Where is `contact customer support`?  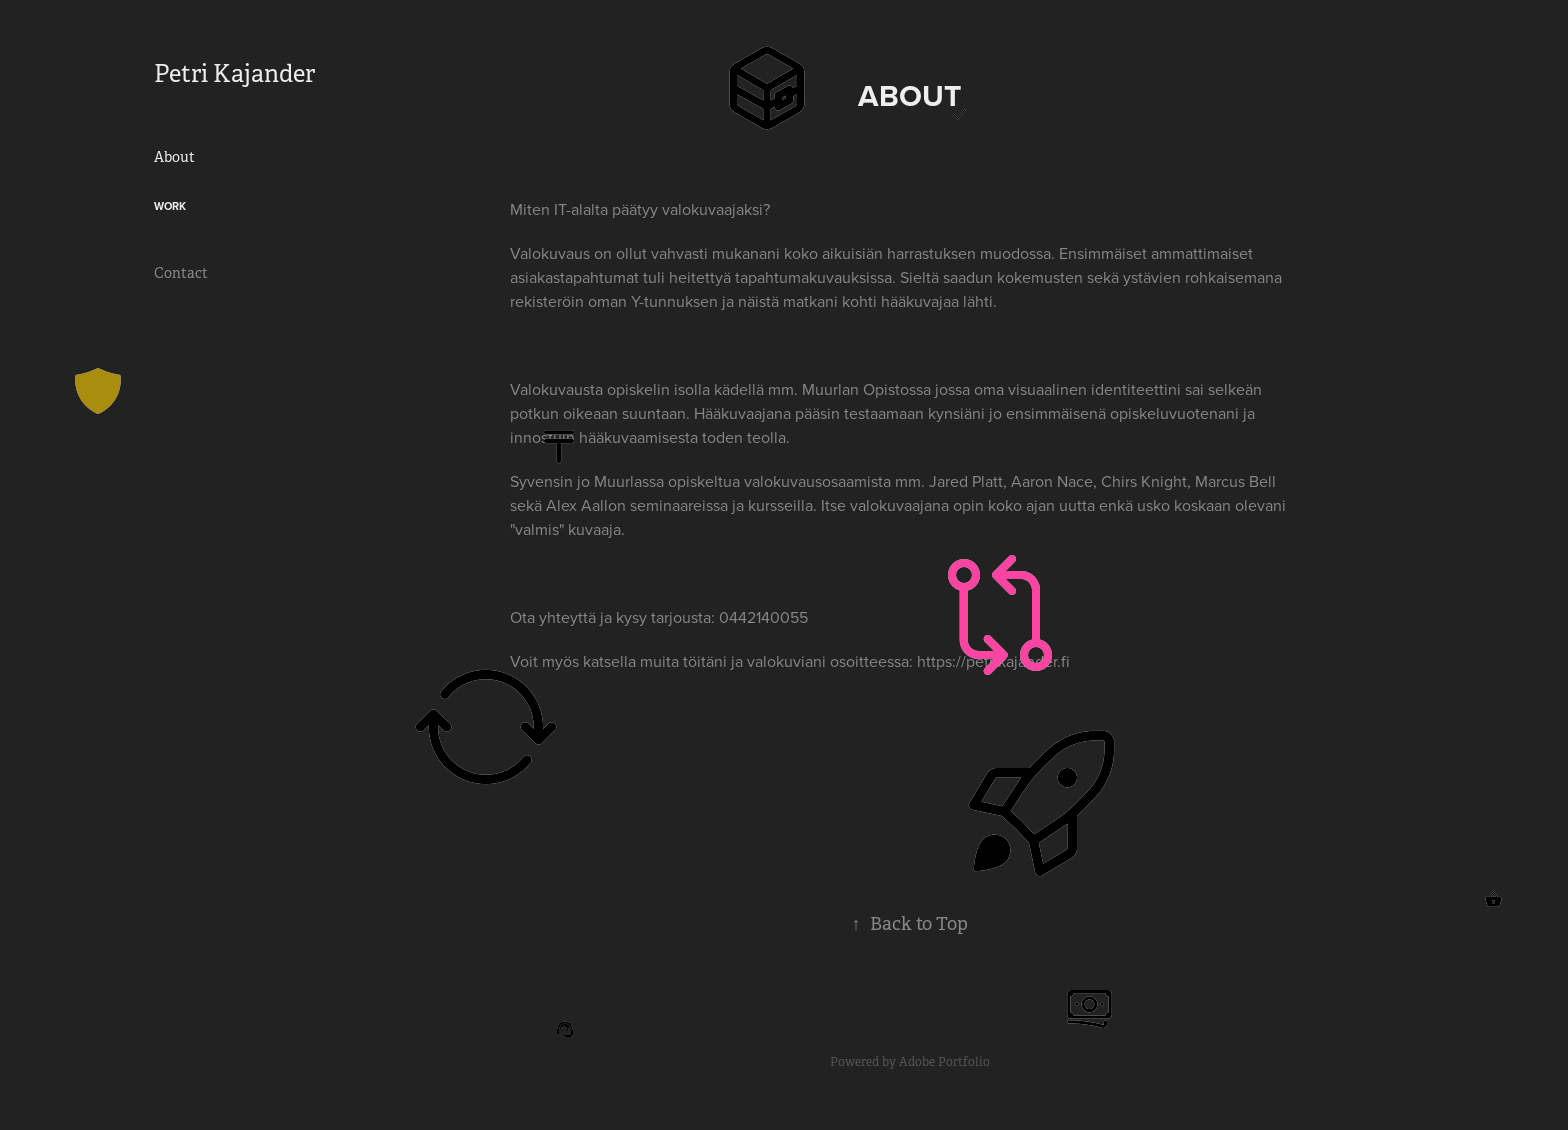 contact customer support is located at coordinates (565, 1029).